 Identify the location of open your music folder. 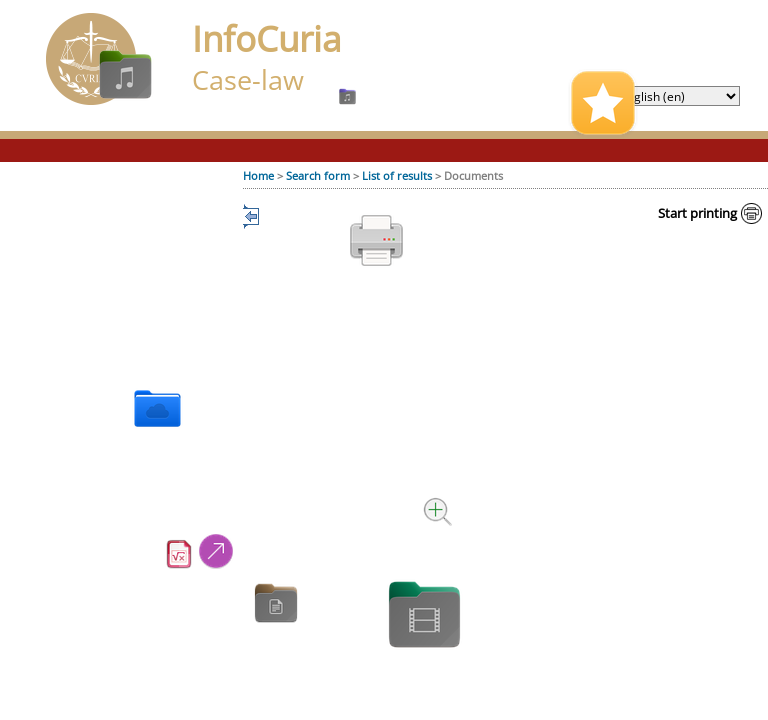
(347, 96).